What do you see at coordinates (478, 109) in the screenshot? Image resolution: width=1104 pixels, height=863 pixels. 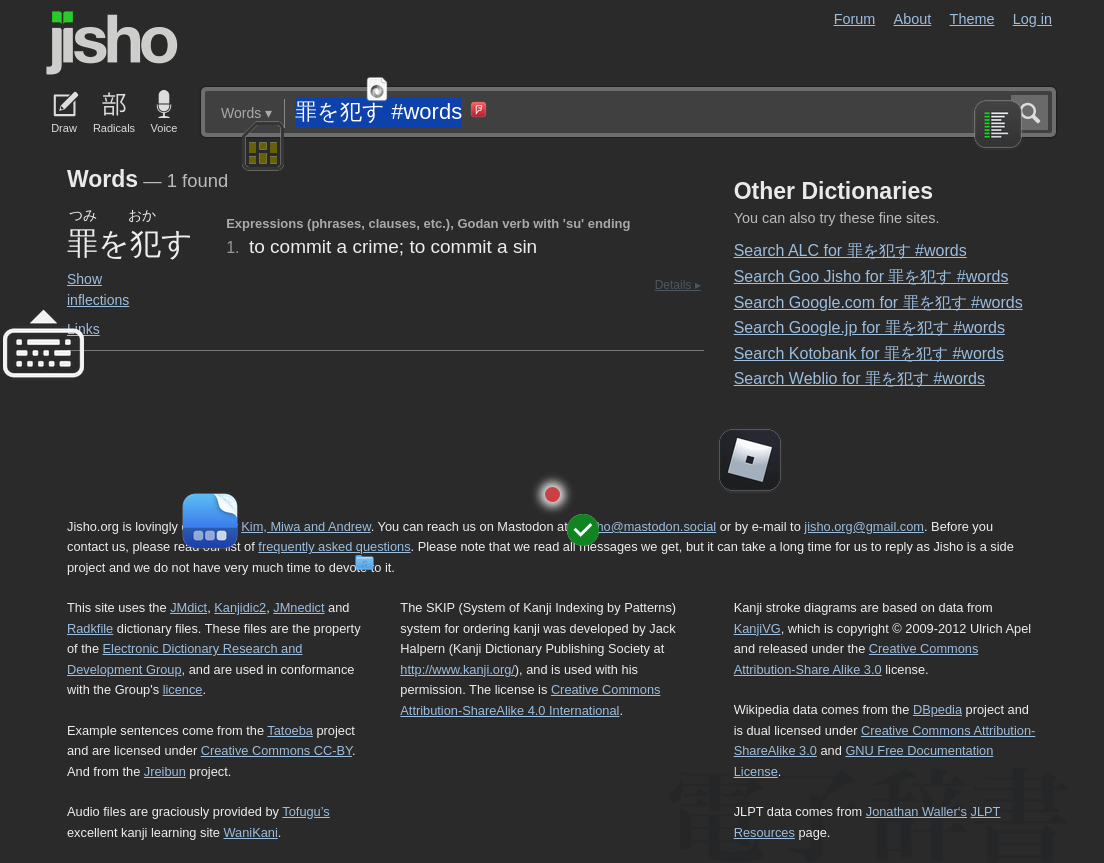 I see `open the Foursquare app` at bounding box center [478, 109].